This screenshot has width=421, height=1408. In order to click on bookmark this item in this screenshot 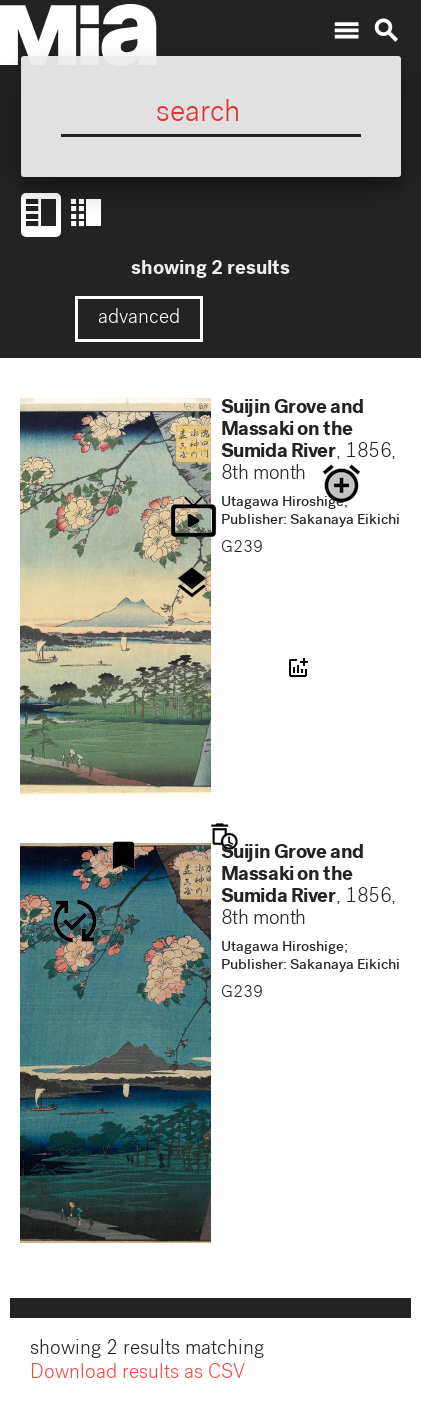, I will do `click(123, 855)`.